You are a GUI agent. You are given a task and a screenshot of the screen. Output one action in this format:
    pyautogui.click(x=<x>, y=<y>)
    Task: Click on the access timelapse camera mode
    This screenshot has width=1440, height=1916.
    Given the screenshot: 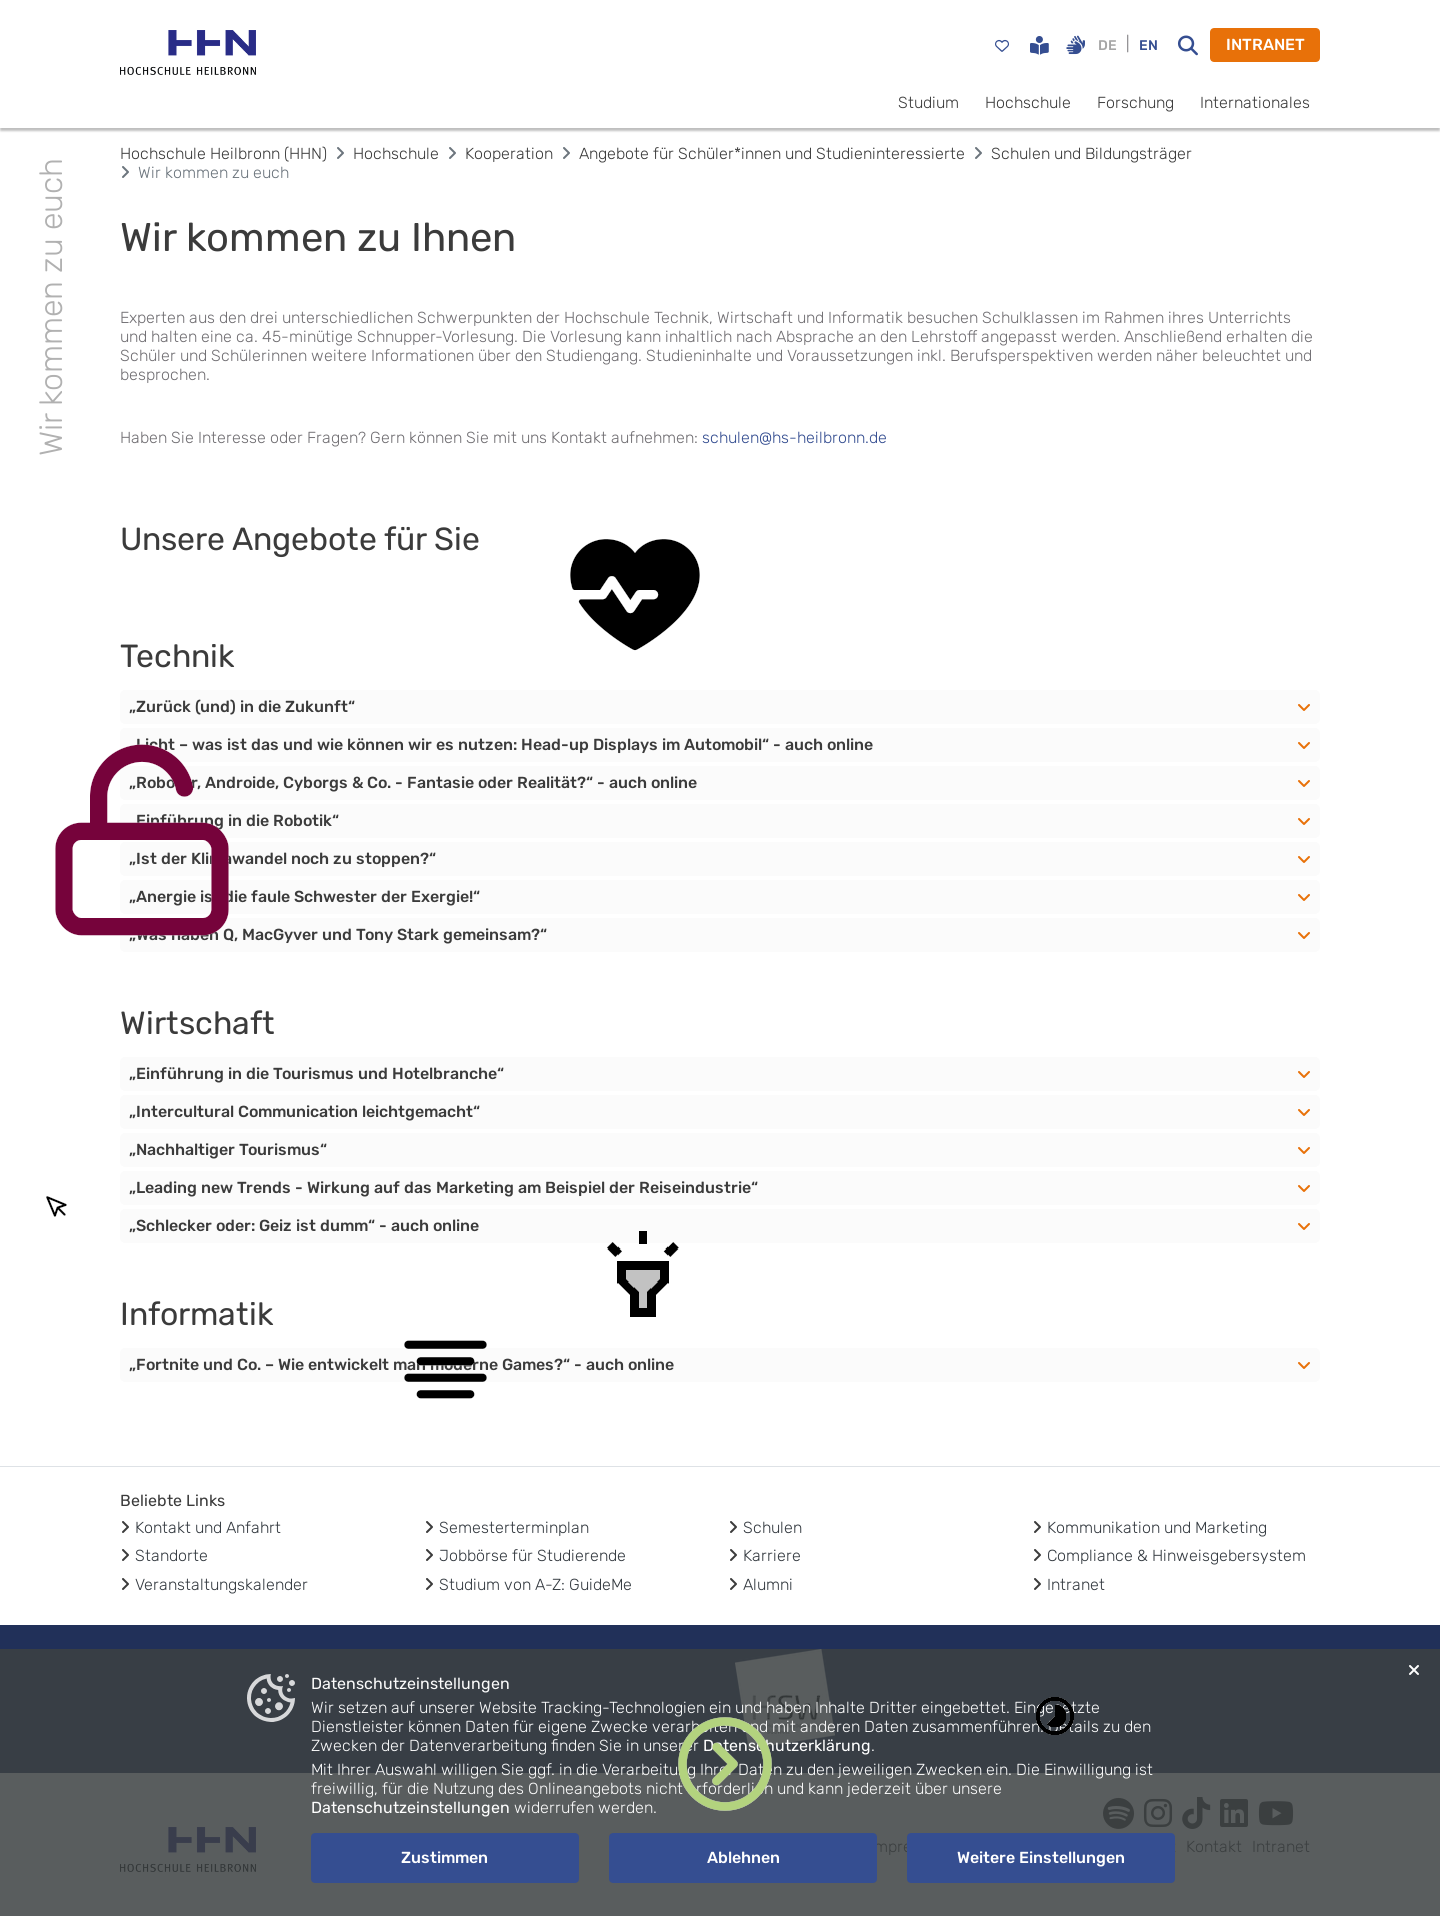 What is the action you would take?
    pyautogui.click(x=1055, y=1716)
    